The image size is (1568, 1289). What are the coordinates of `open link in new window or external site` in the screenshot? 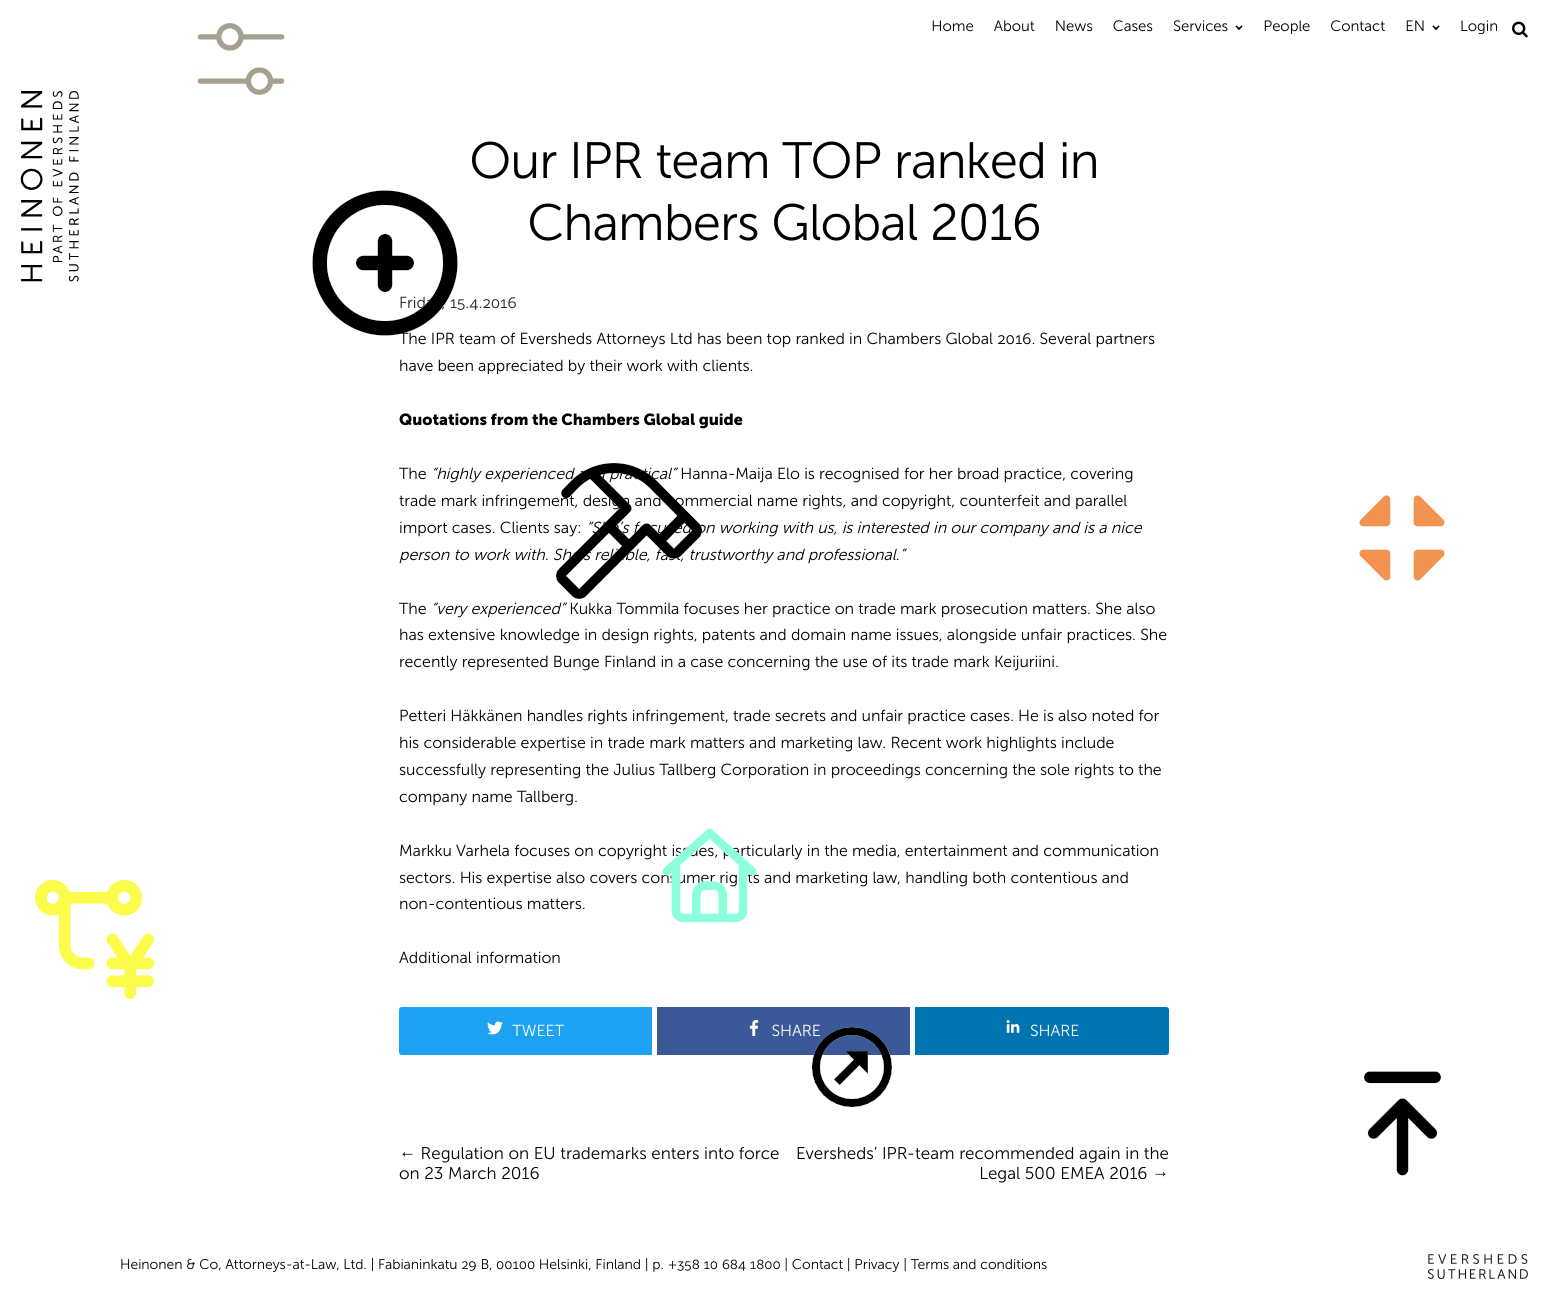 It's located at (852, 1067).